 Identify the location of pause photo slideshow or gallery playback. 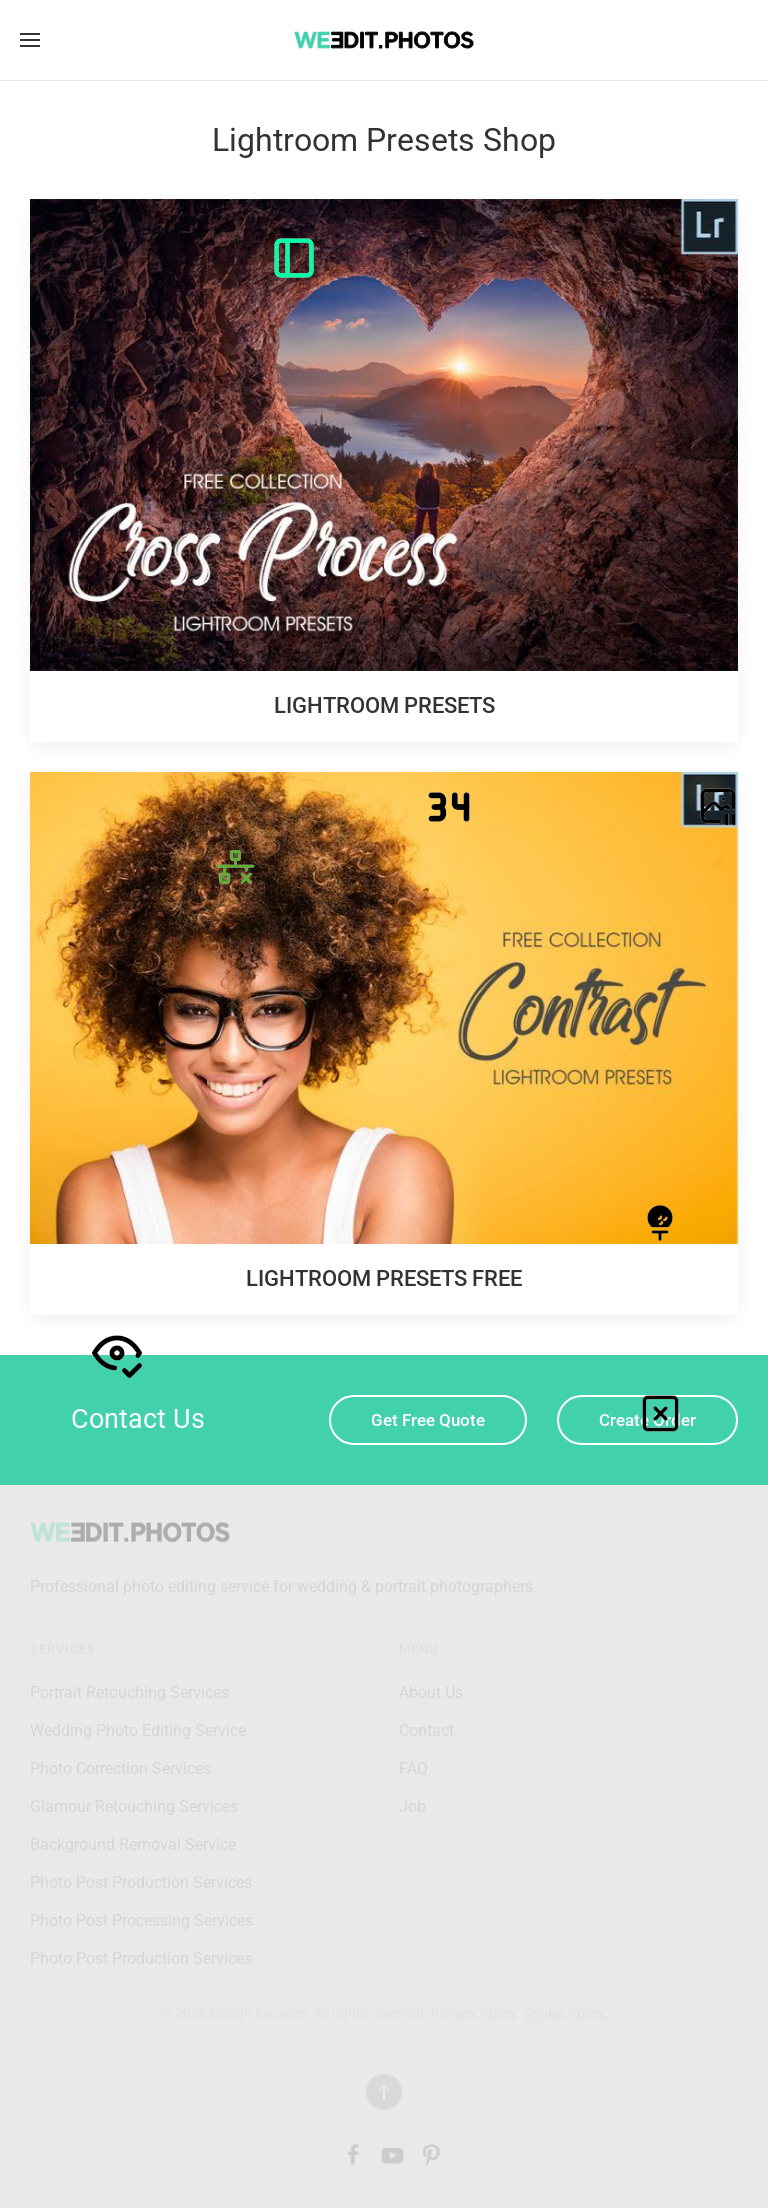
(718, 806).